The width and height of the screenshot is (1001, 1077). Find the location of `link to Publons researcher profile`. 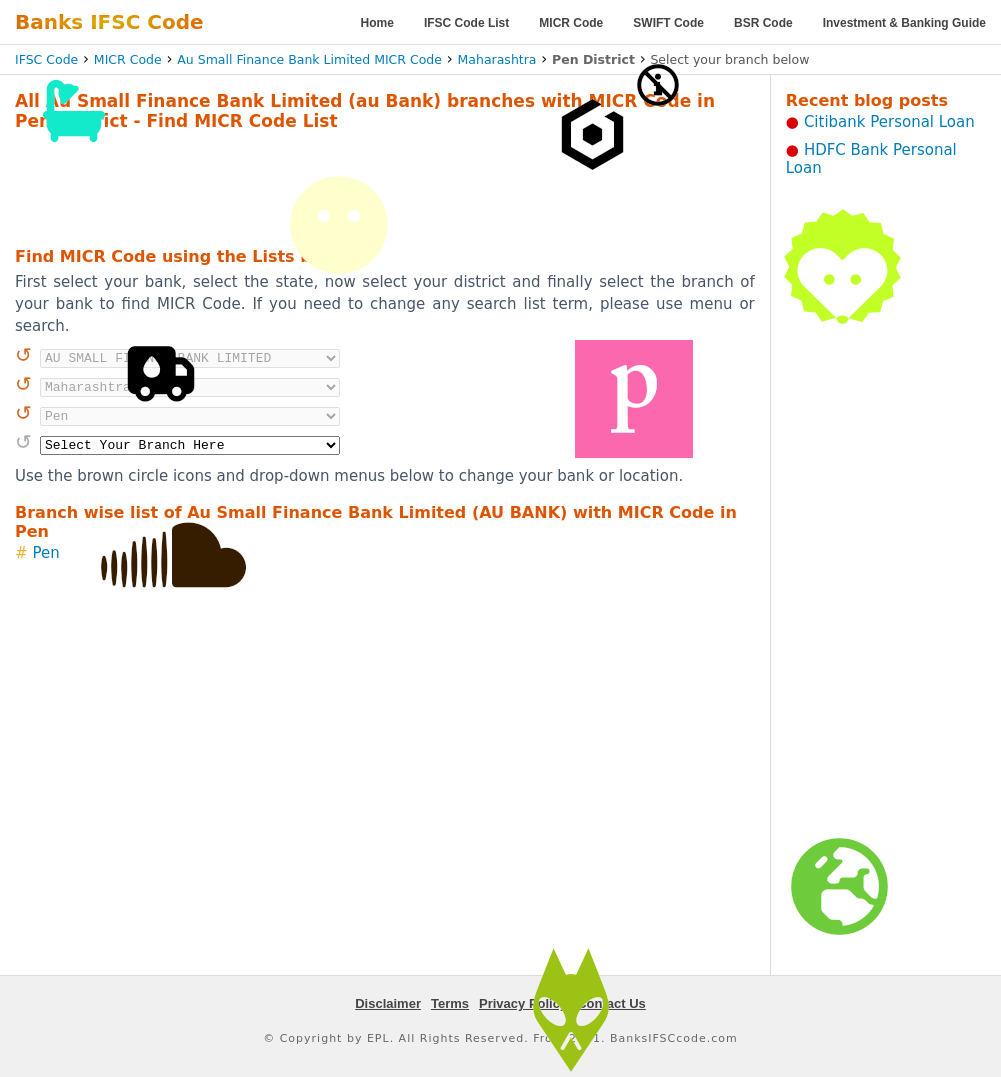

link to Publons researcher profile is located at coordinates (634, 399).